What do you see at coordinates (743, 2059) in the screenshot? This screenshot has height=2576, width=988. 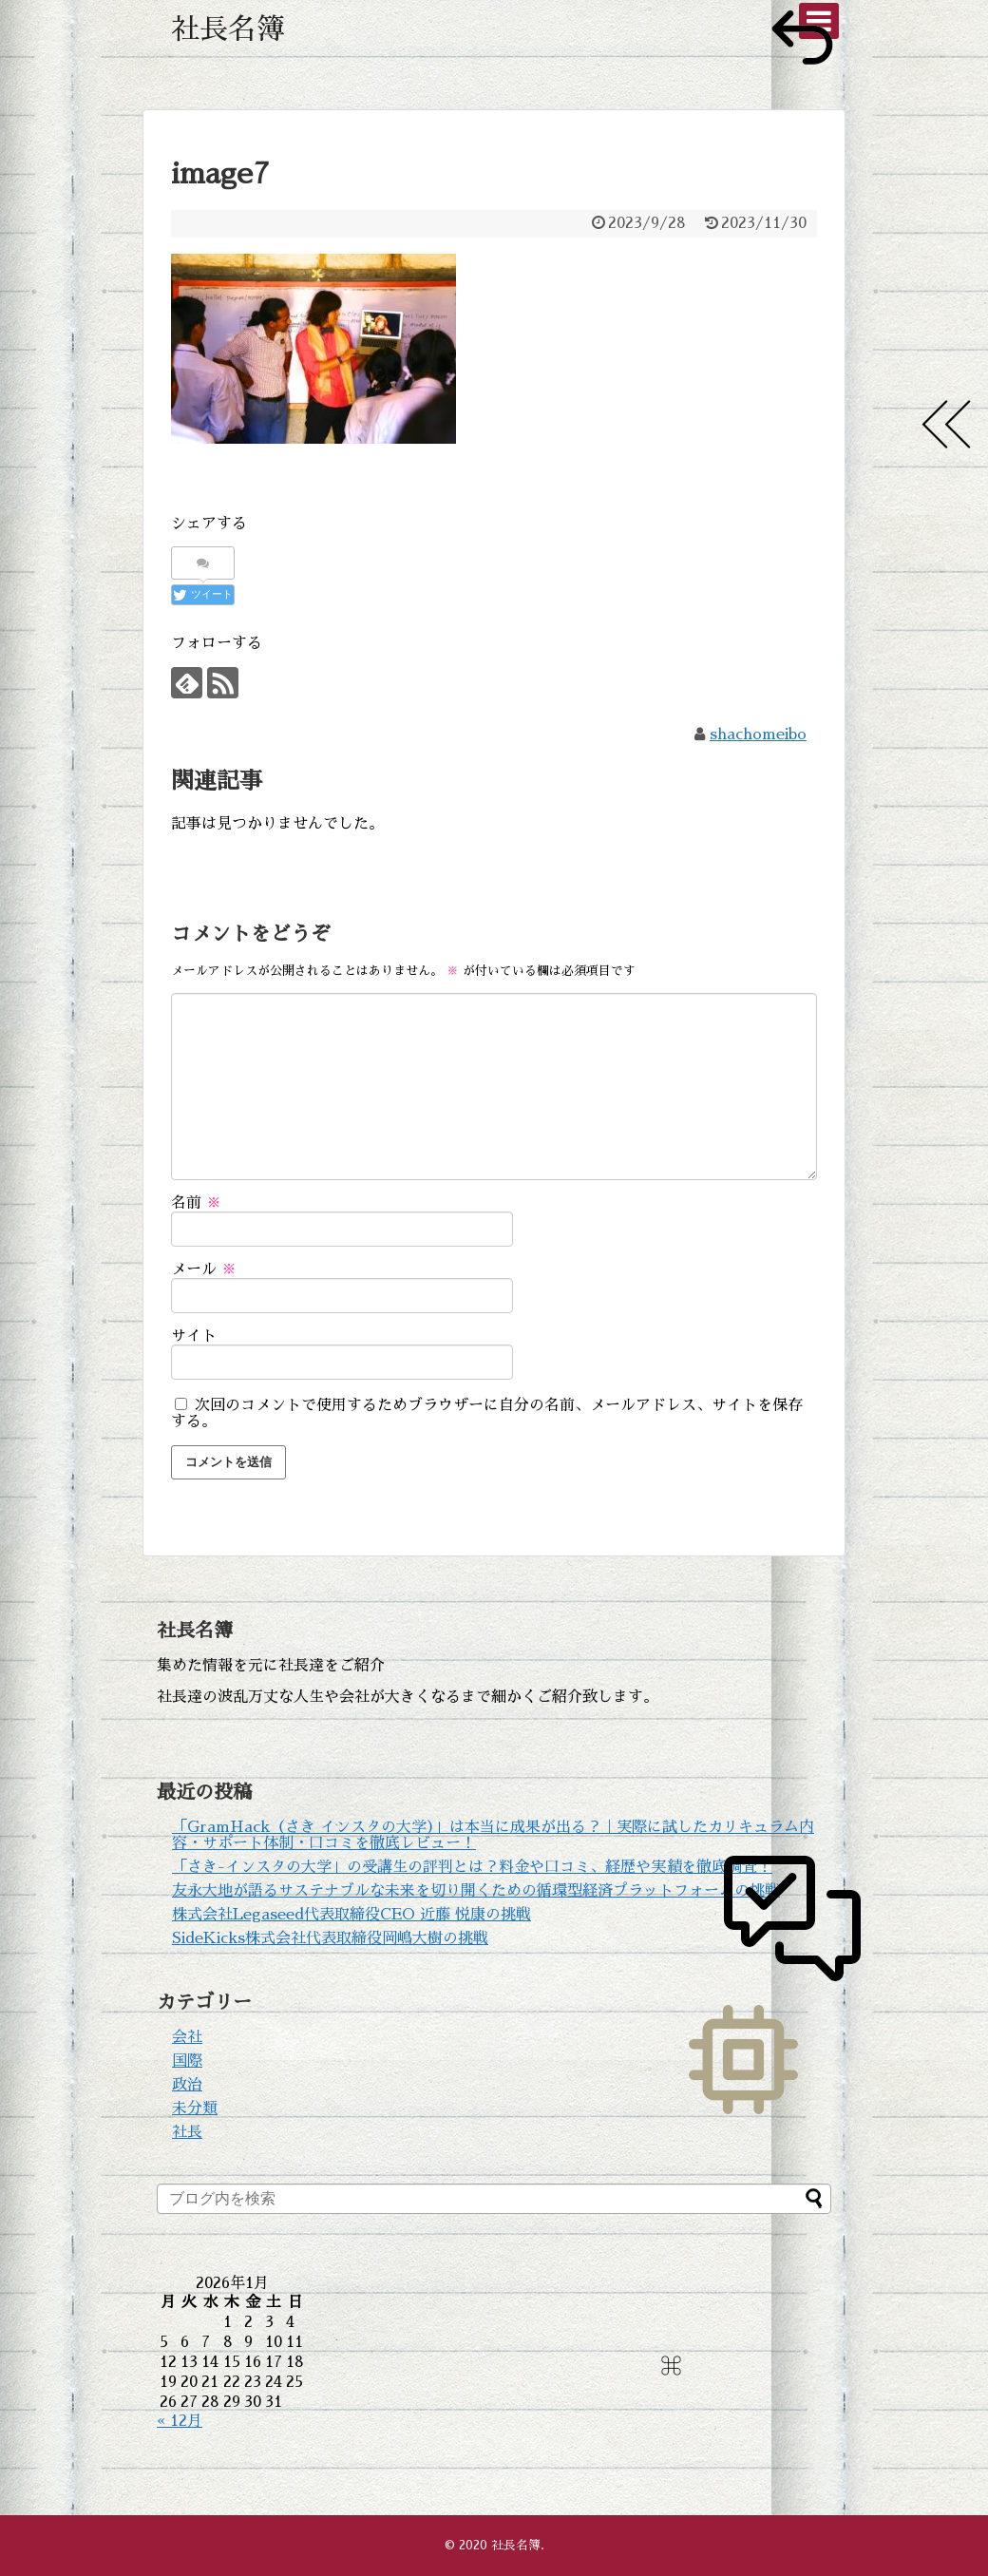 I see `view system or hardware information` at bounding box center [743, 2059].